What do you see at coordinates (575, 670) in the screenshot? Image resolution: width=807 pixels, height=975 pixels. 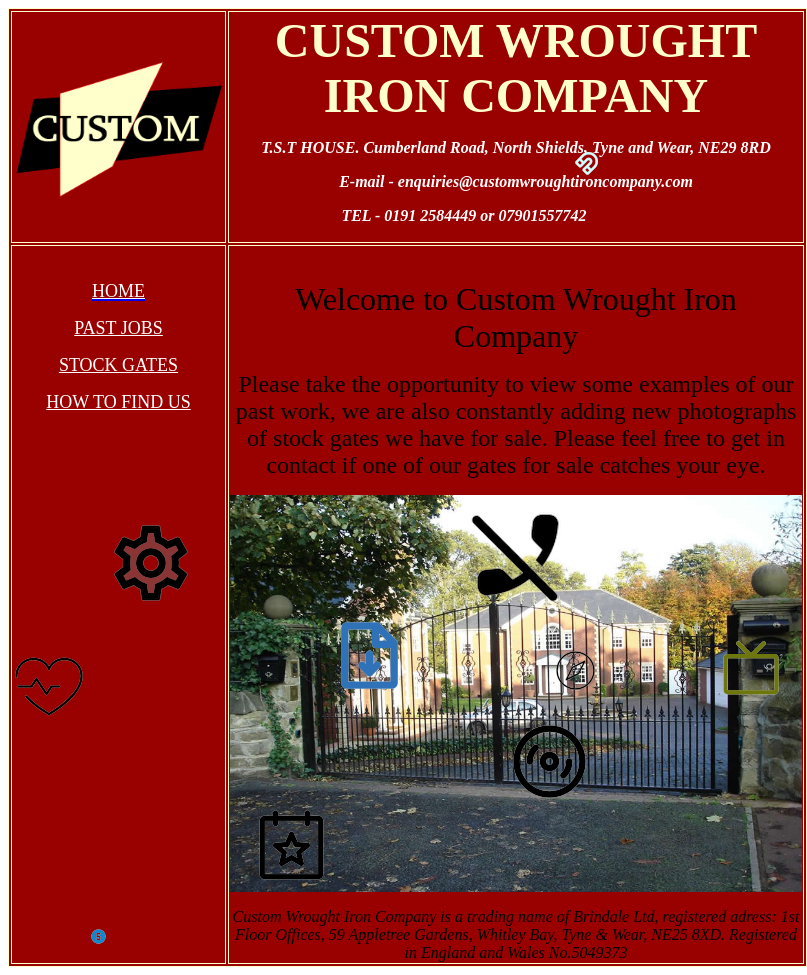 I see `access navigation or directions` at bounding box center [575, 670].